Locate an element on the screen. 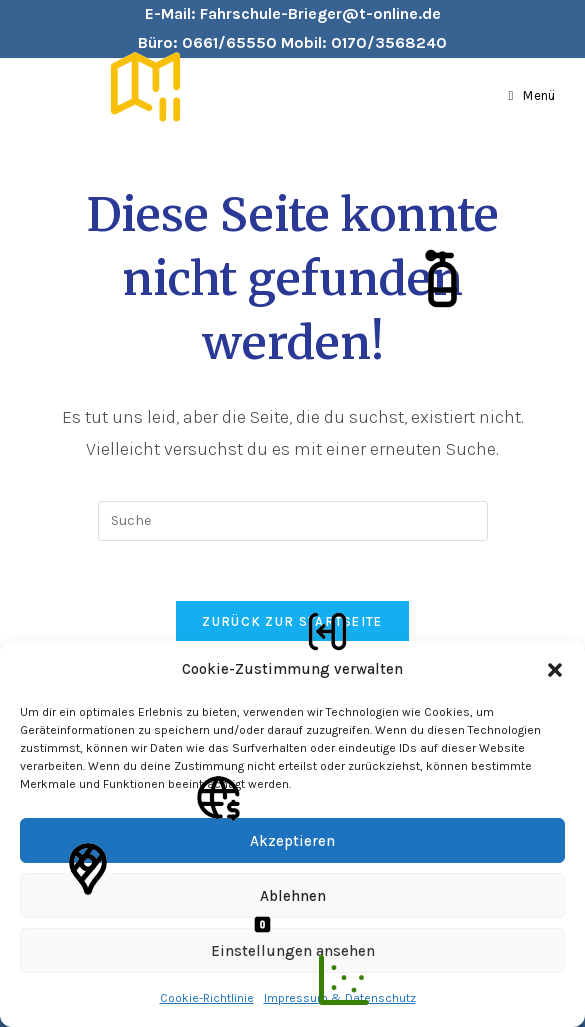 The image size is (585, 1027). open google maps is located at coordinates (88, 869).